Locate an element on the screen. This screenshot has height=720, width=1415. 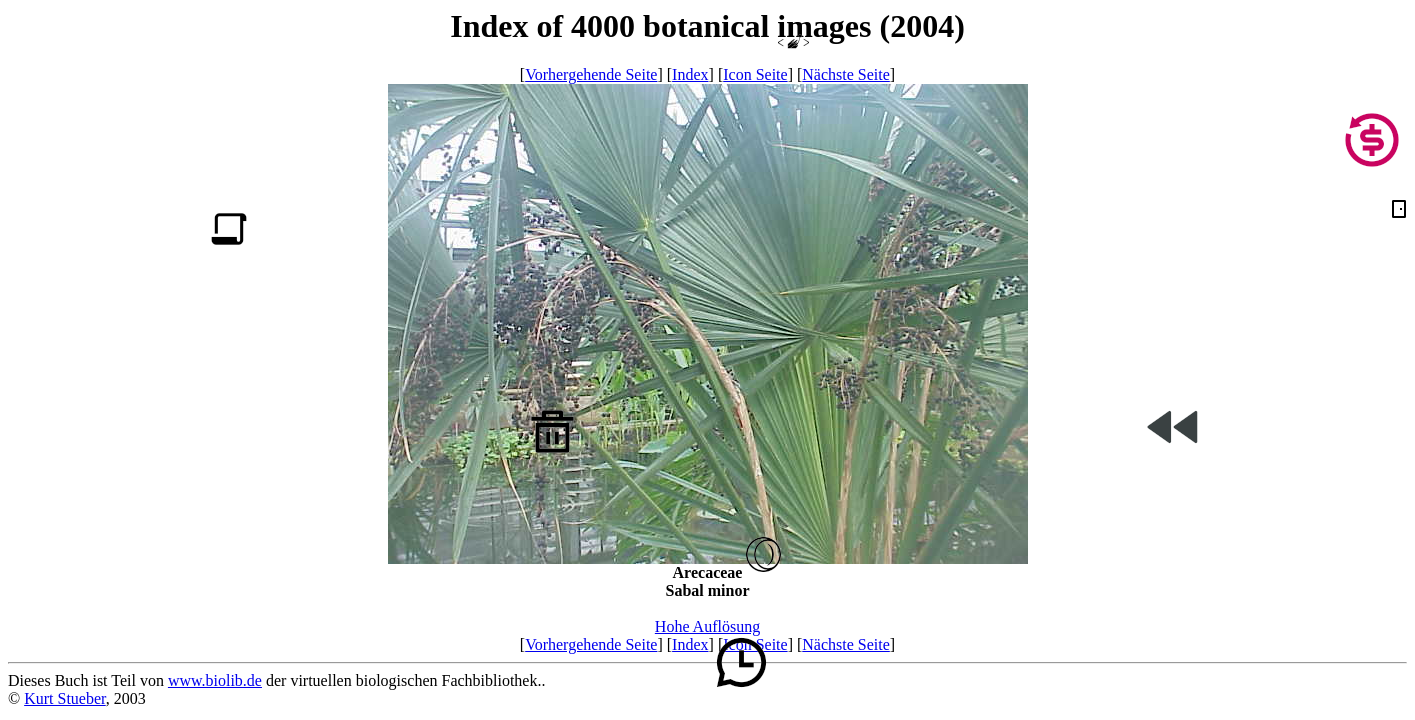
view document or paper file is located at coordinates (229, 229).